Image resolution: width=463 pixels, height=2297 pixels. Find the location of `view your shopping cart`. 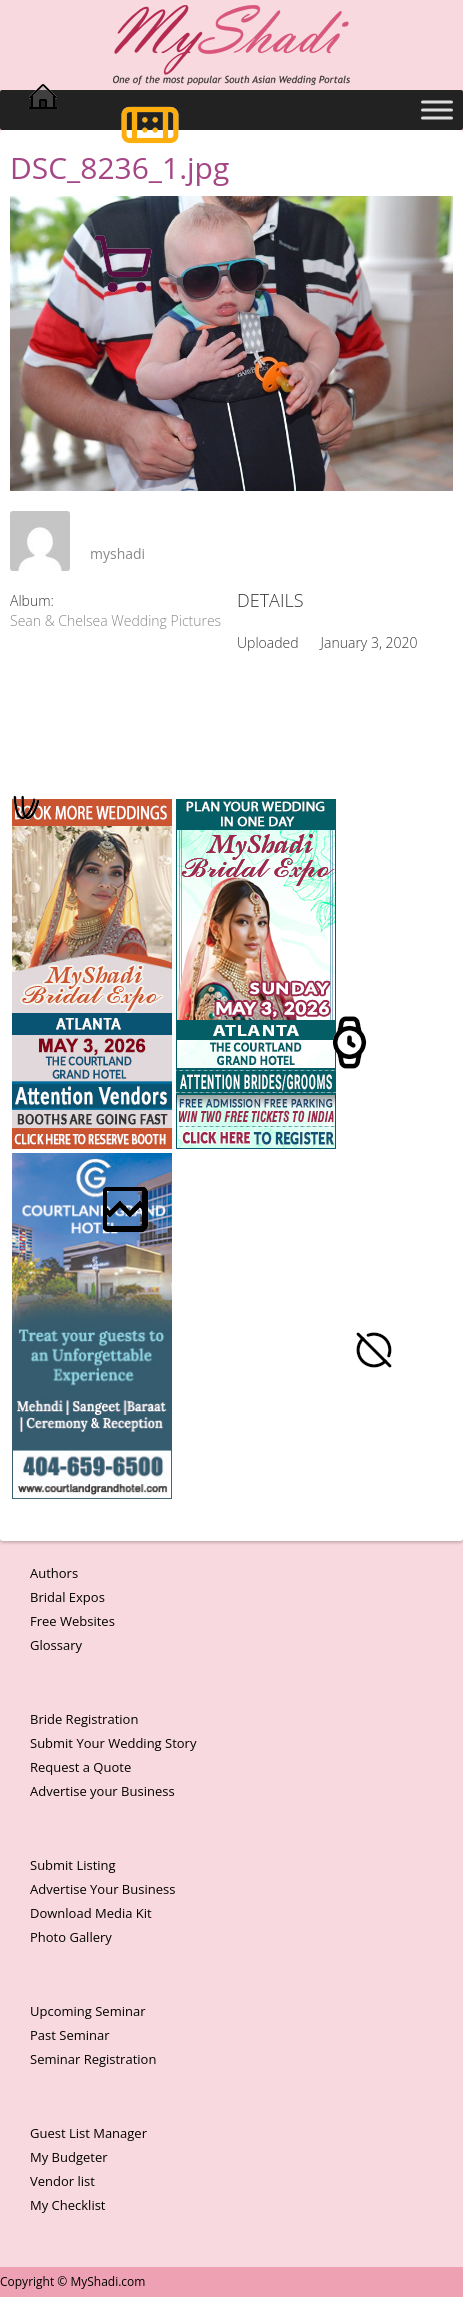

view your shopping cart is located at coordinates (123, 264).